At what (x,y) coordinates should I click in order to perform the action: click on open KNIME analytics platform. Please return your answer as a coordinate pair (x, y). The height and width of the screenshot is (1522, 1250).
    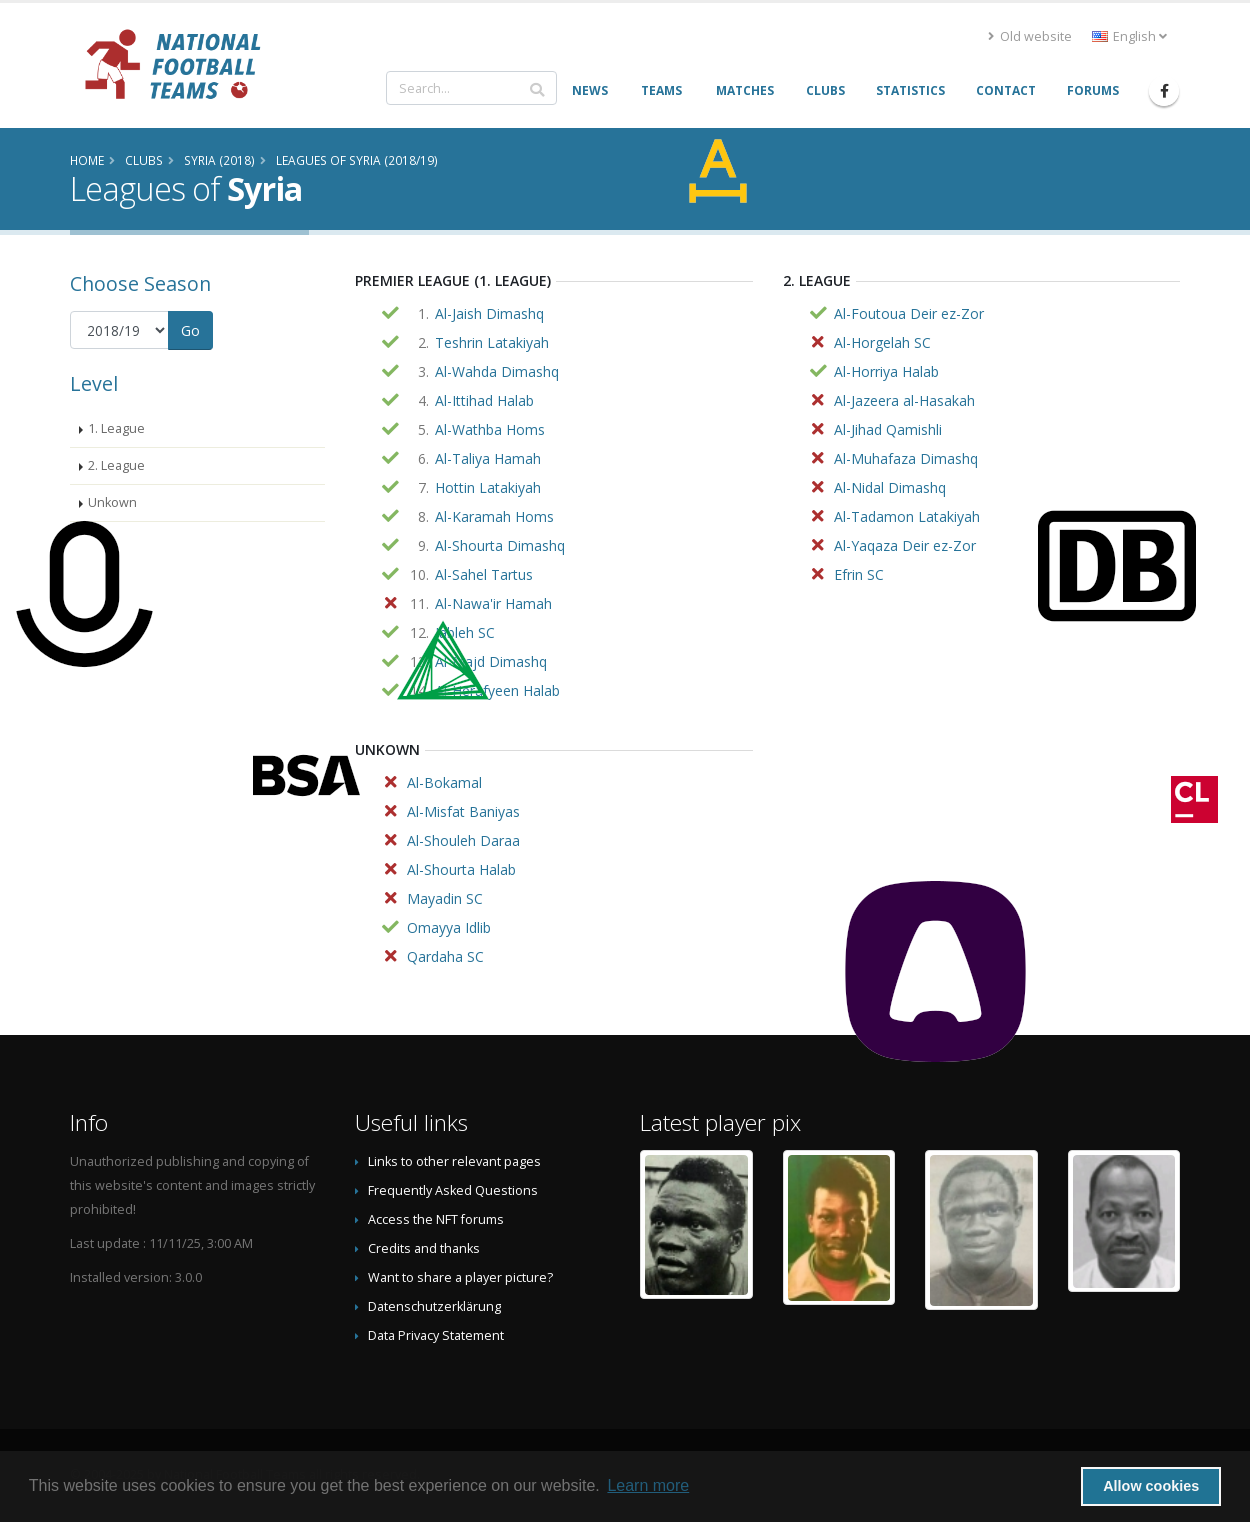
    Looking at the image, I should click on (443, 660).